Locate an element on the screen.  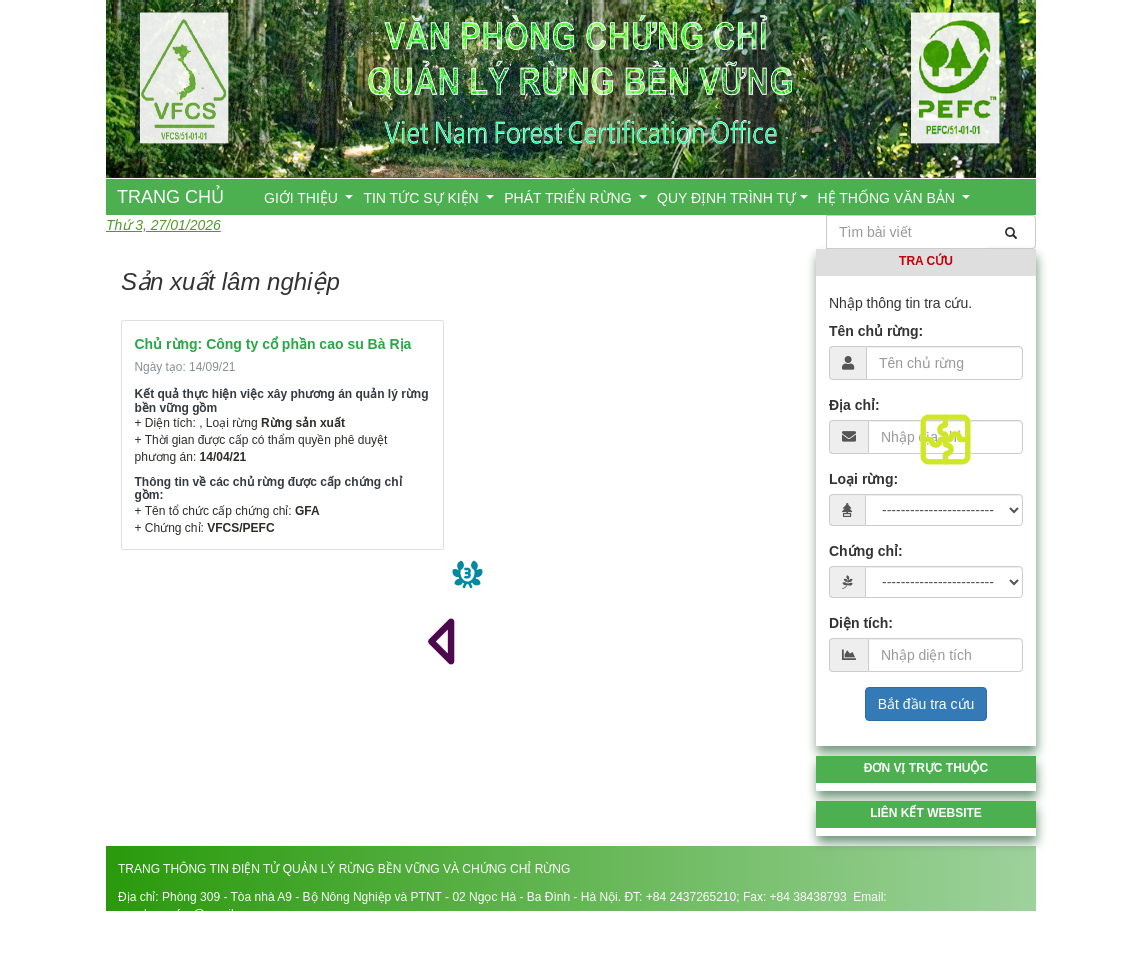
access extensions or plugins is located at coordinates (945, 439).